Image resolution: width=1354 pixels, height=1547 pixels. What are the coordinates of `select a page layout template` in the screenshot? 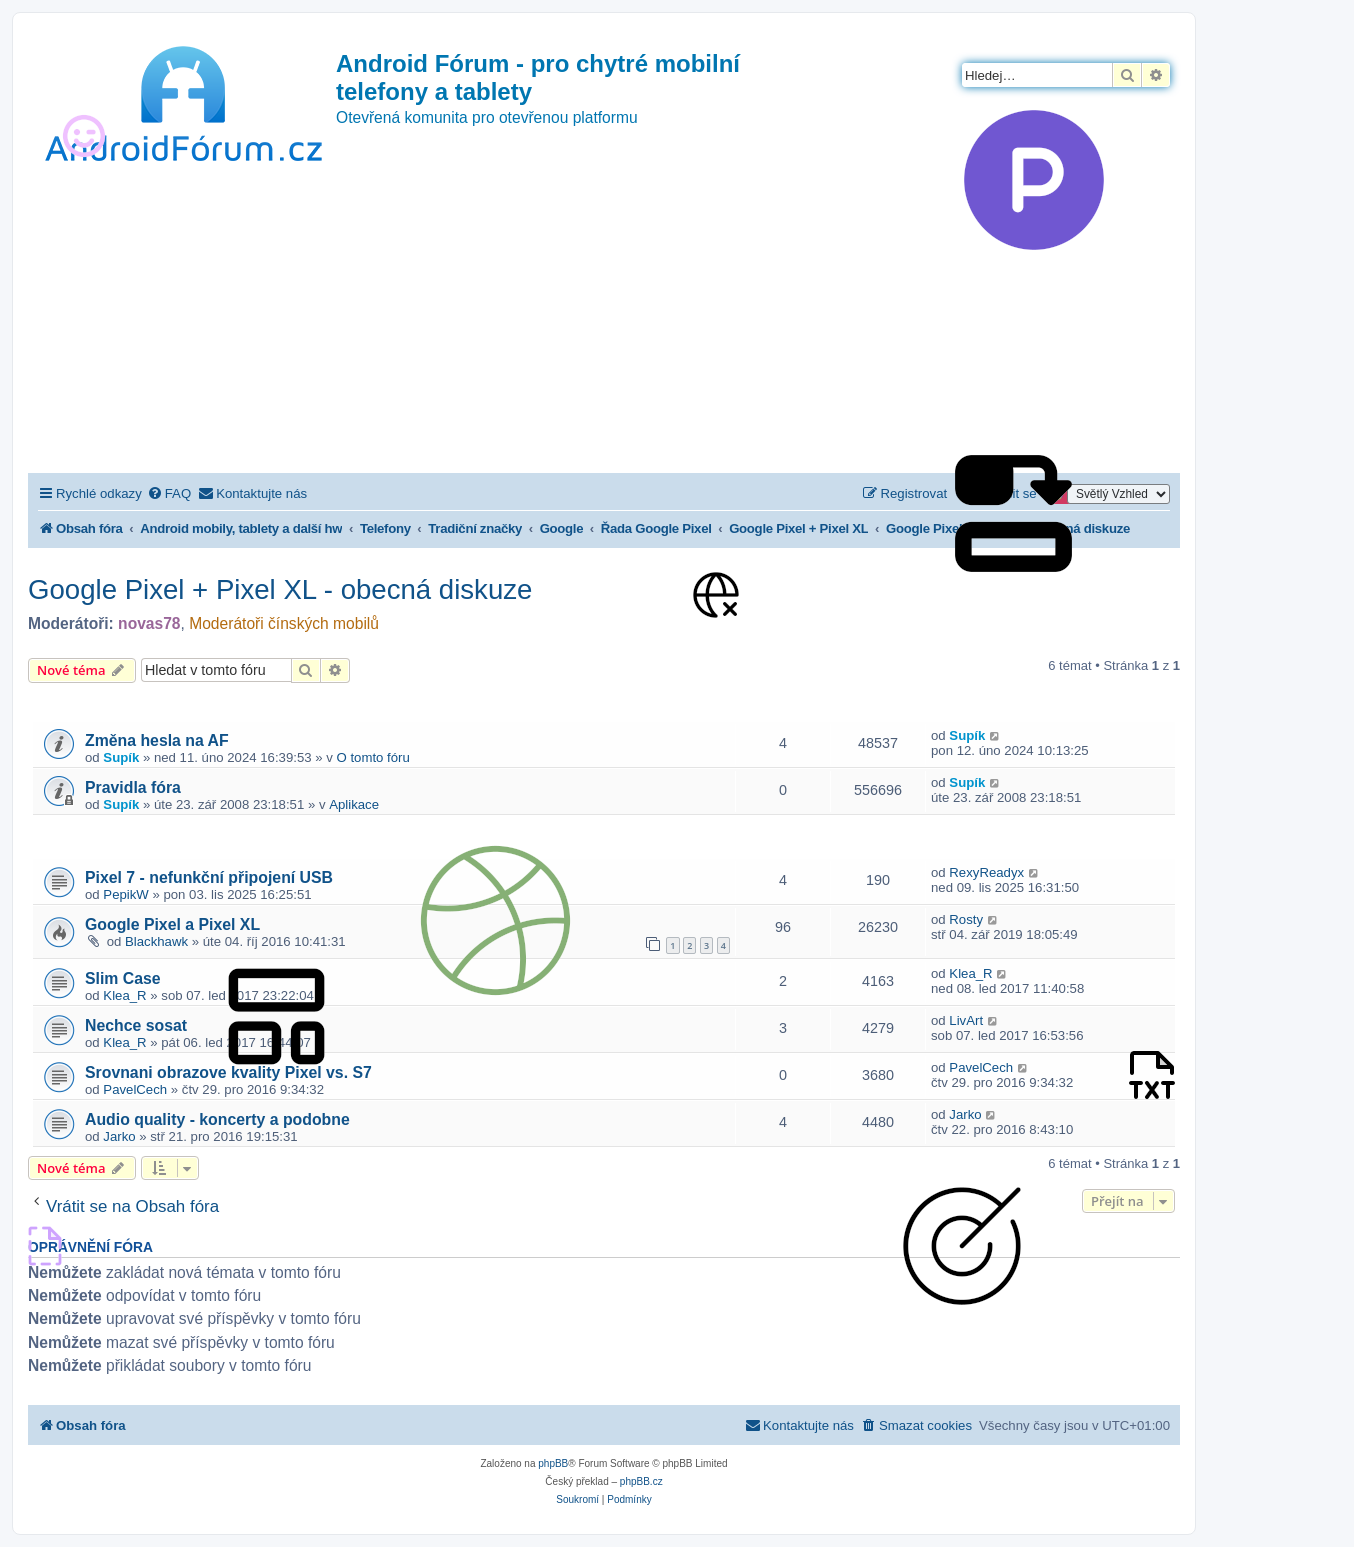 It's located at (276, 1016).